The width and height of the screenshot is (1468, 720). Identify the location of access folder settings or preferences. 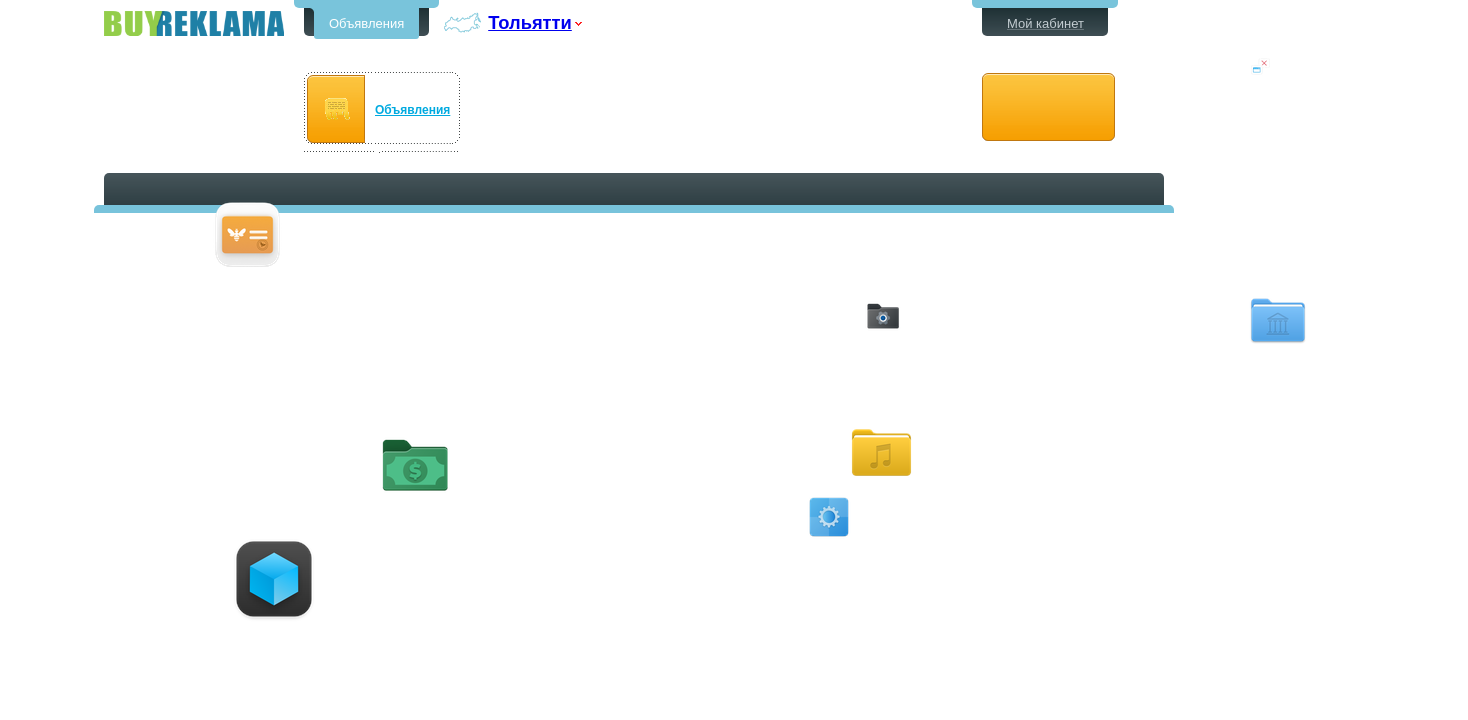
(883, 317).